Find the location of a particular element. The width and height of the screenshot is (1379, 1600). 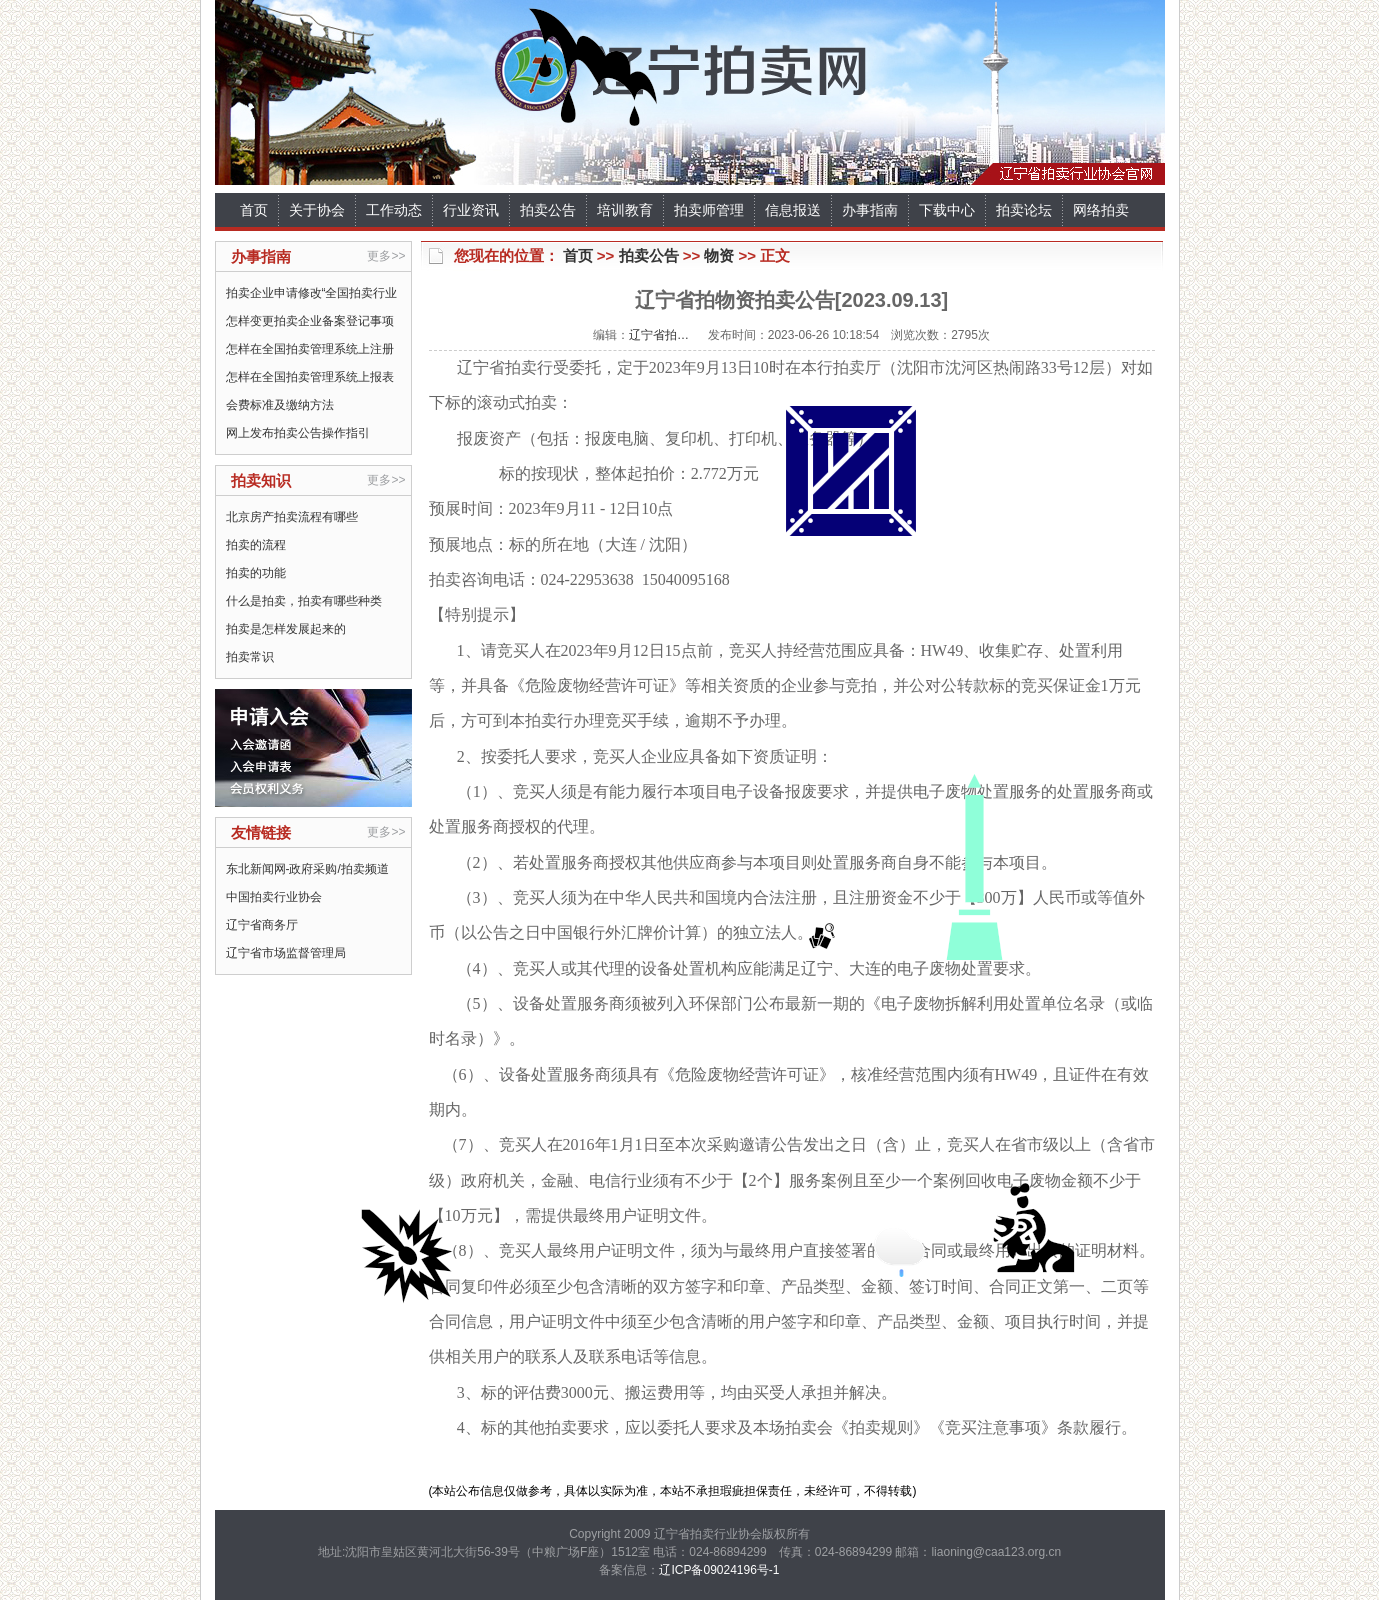

indicates a match strike or ignition action is located at coordinates (409, 1257).